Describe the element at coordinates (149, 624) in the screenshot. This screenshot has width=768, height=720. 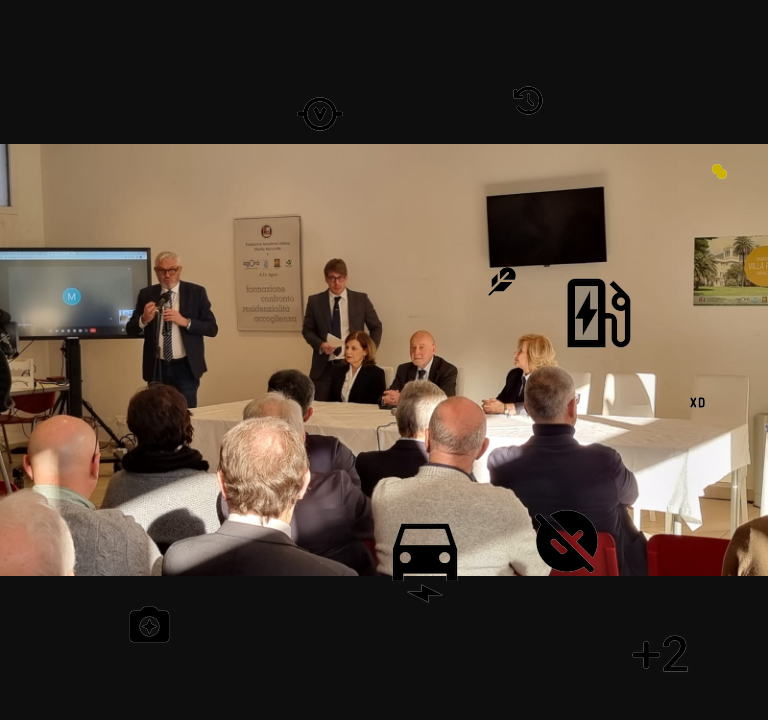
I see `enhance or improve photo quality` at that location.